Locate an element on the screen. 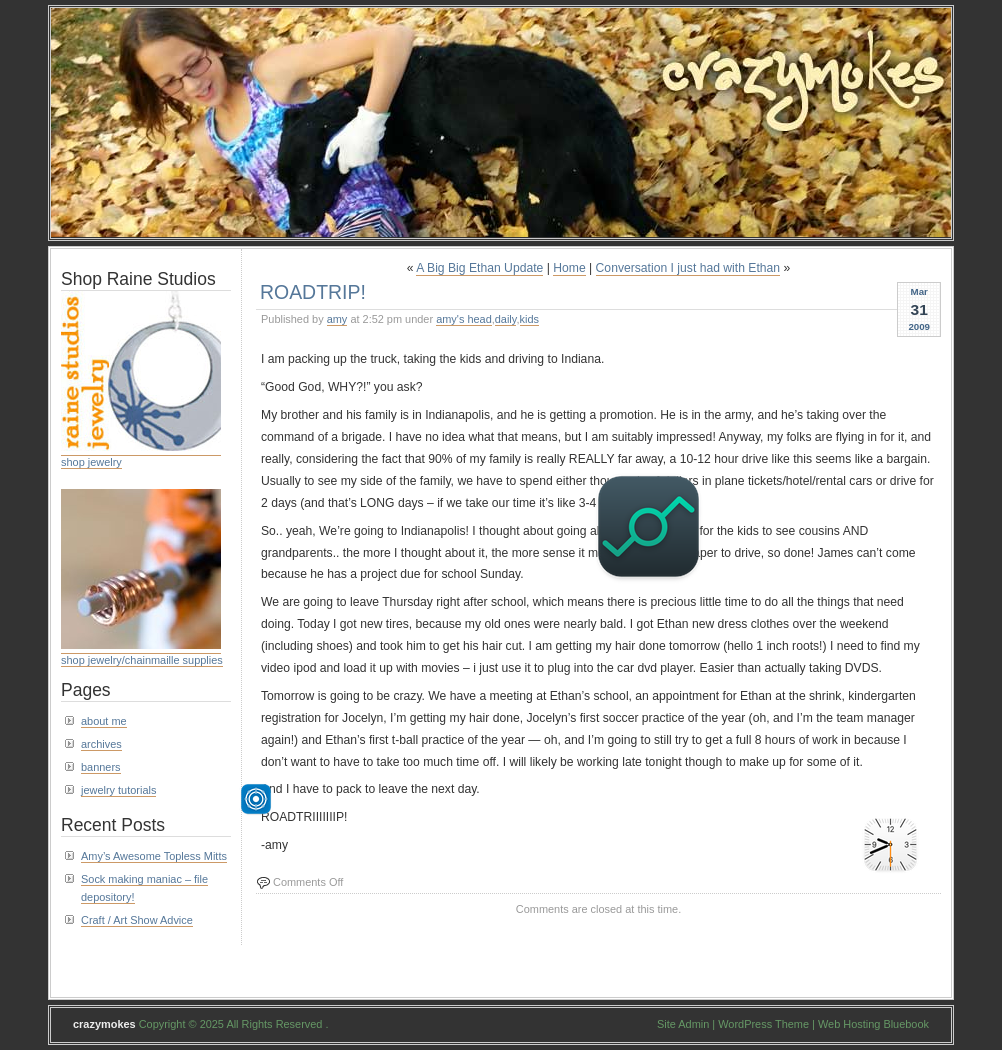 The width and height of the screenshot is (1002, 1050). open gnome layout switcher settings is located at coordinates (648, 526).